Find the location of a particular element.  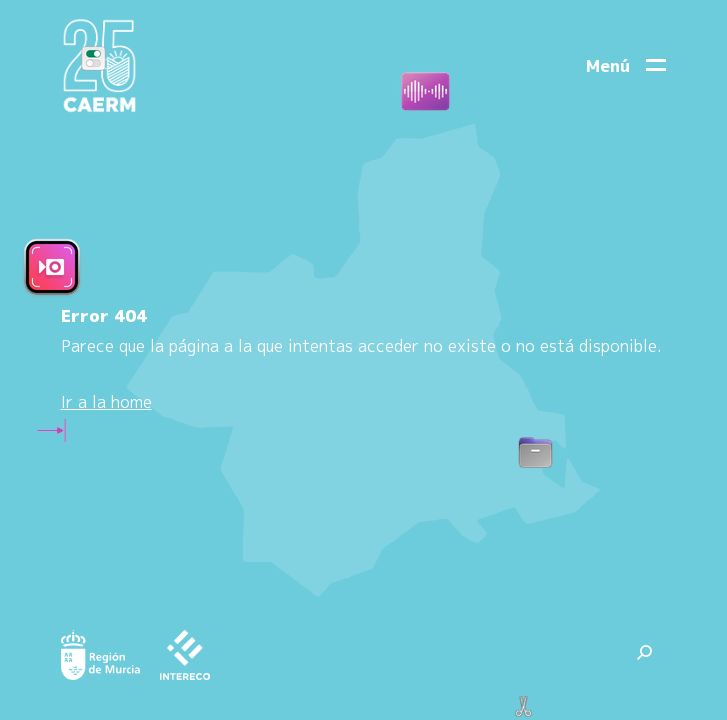

open the audio recorder app is located at coordinates (425, 91).